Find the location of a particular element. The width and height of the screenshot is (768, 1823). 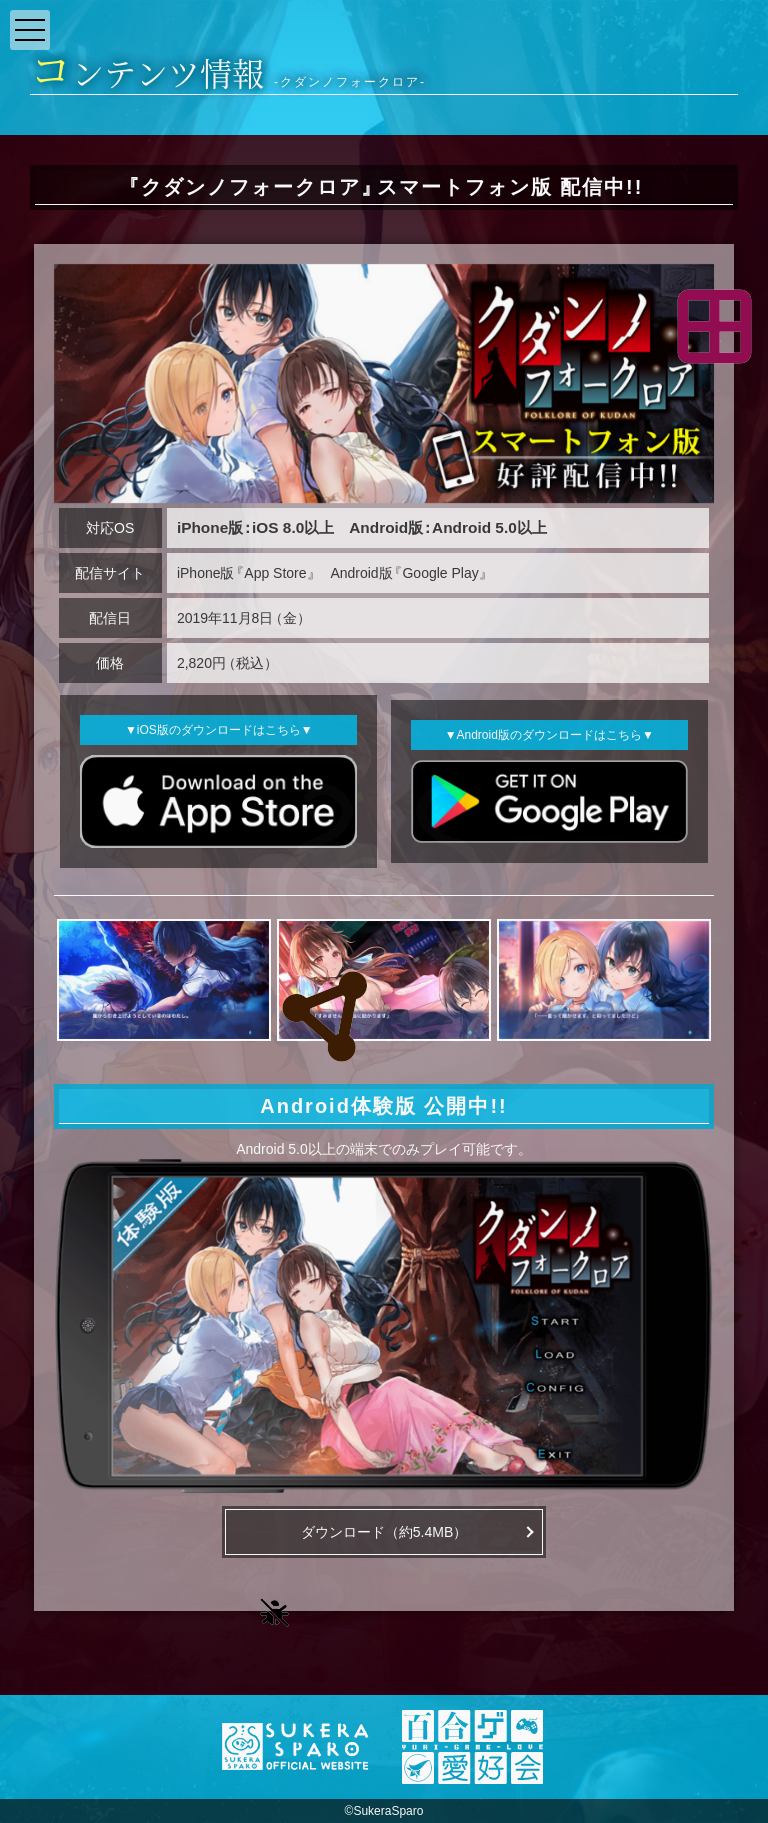

switch to grid view is located at coordinates (714, 326).